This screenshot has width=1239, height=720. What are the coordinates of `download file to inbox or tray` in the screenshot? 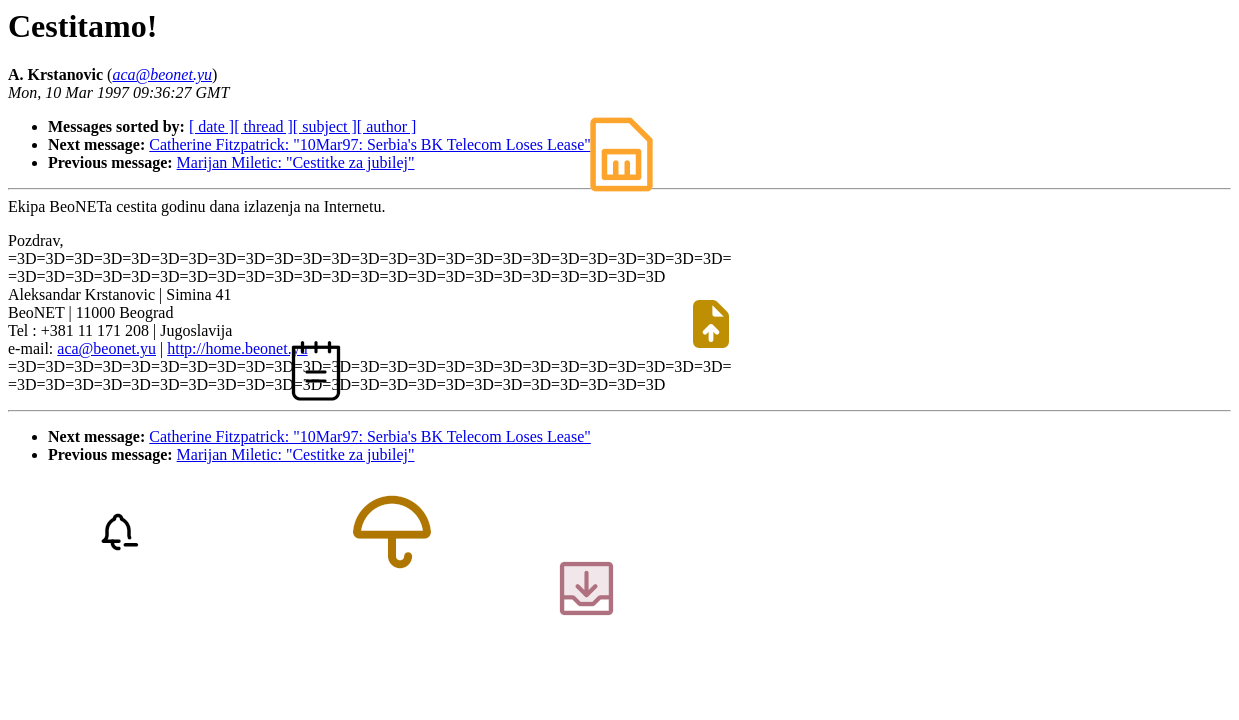 It's located at (586, 588).